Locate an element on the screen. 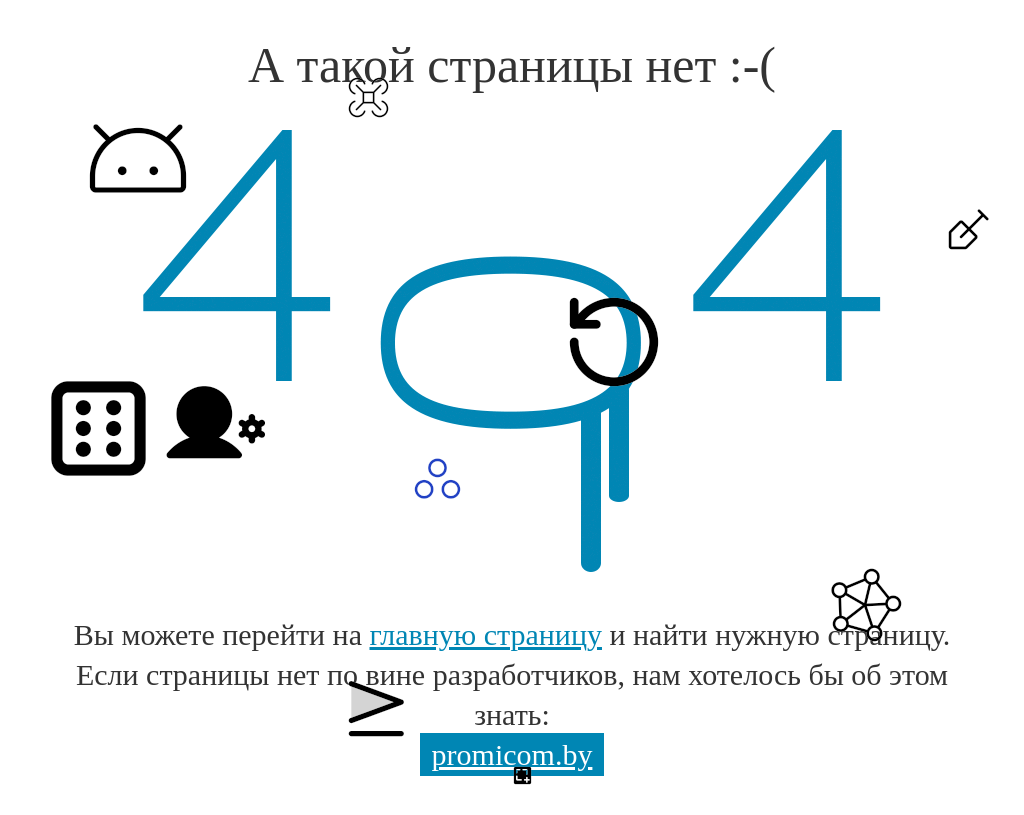  access gardening or landscaping tools is located at coordinates (968, 230).